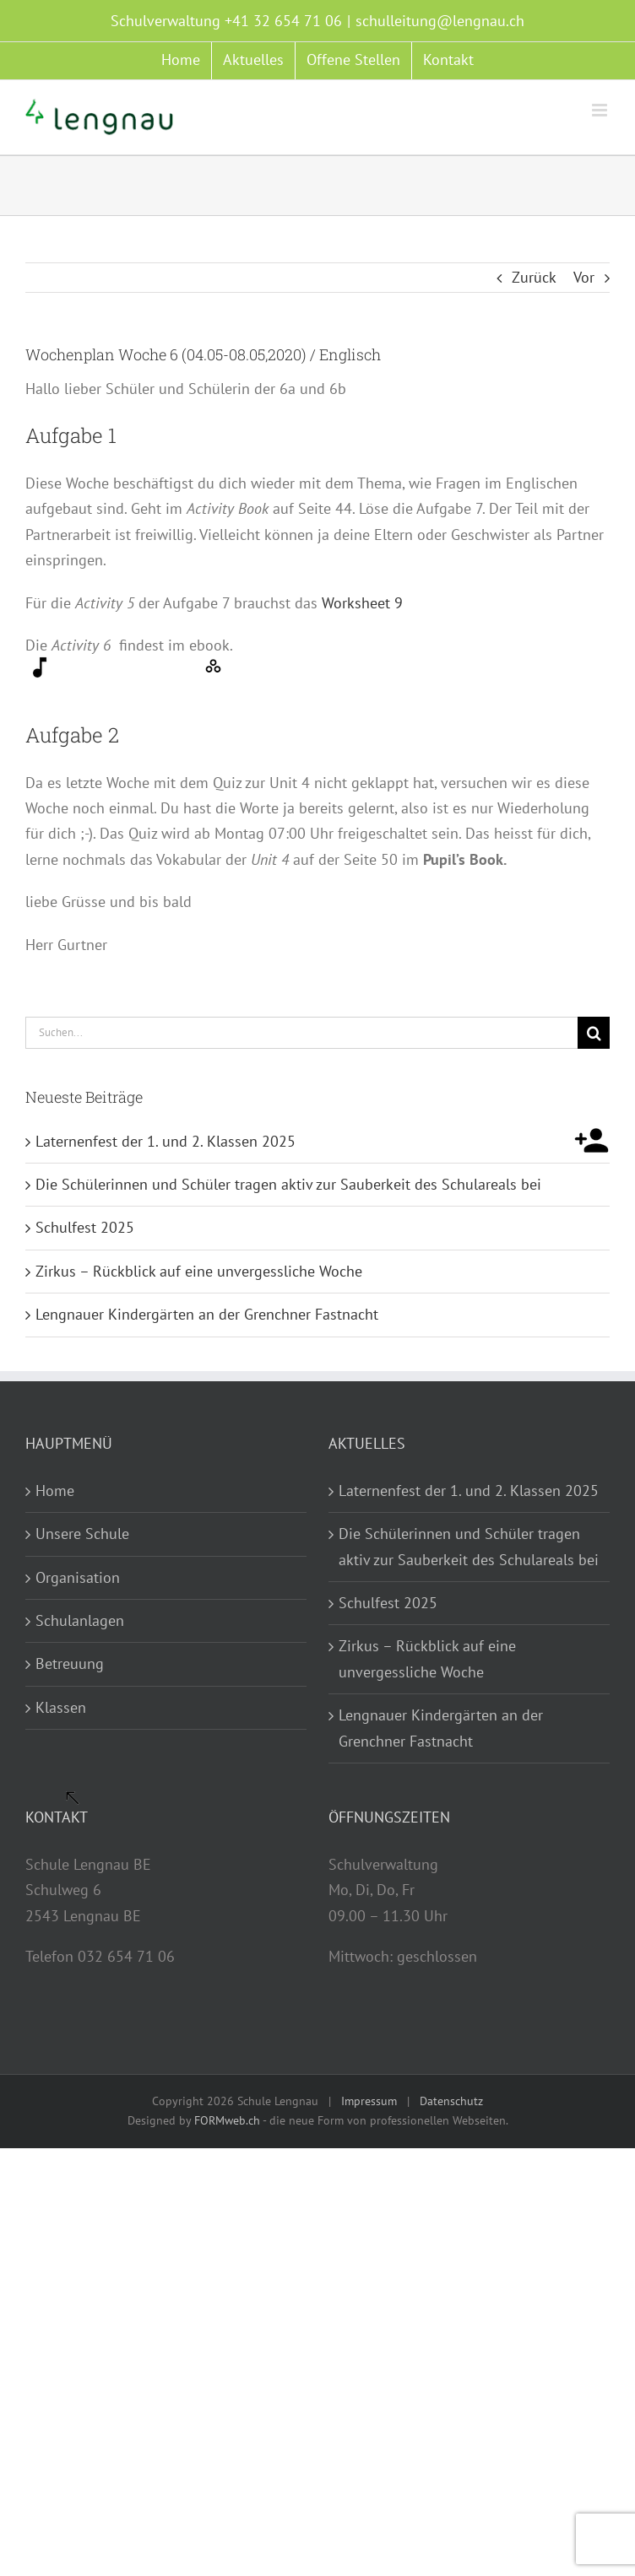 The width and height of the screenshot is (635, 2576). What do you see at coordinates (72, 1797) in the screenshot?
I see `navigate to the northwest direction` at bounding box center [72, 1797].